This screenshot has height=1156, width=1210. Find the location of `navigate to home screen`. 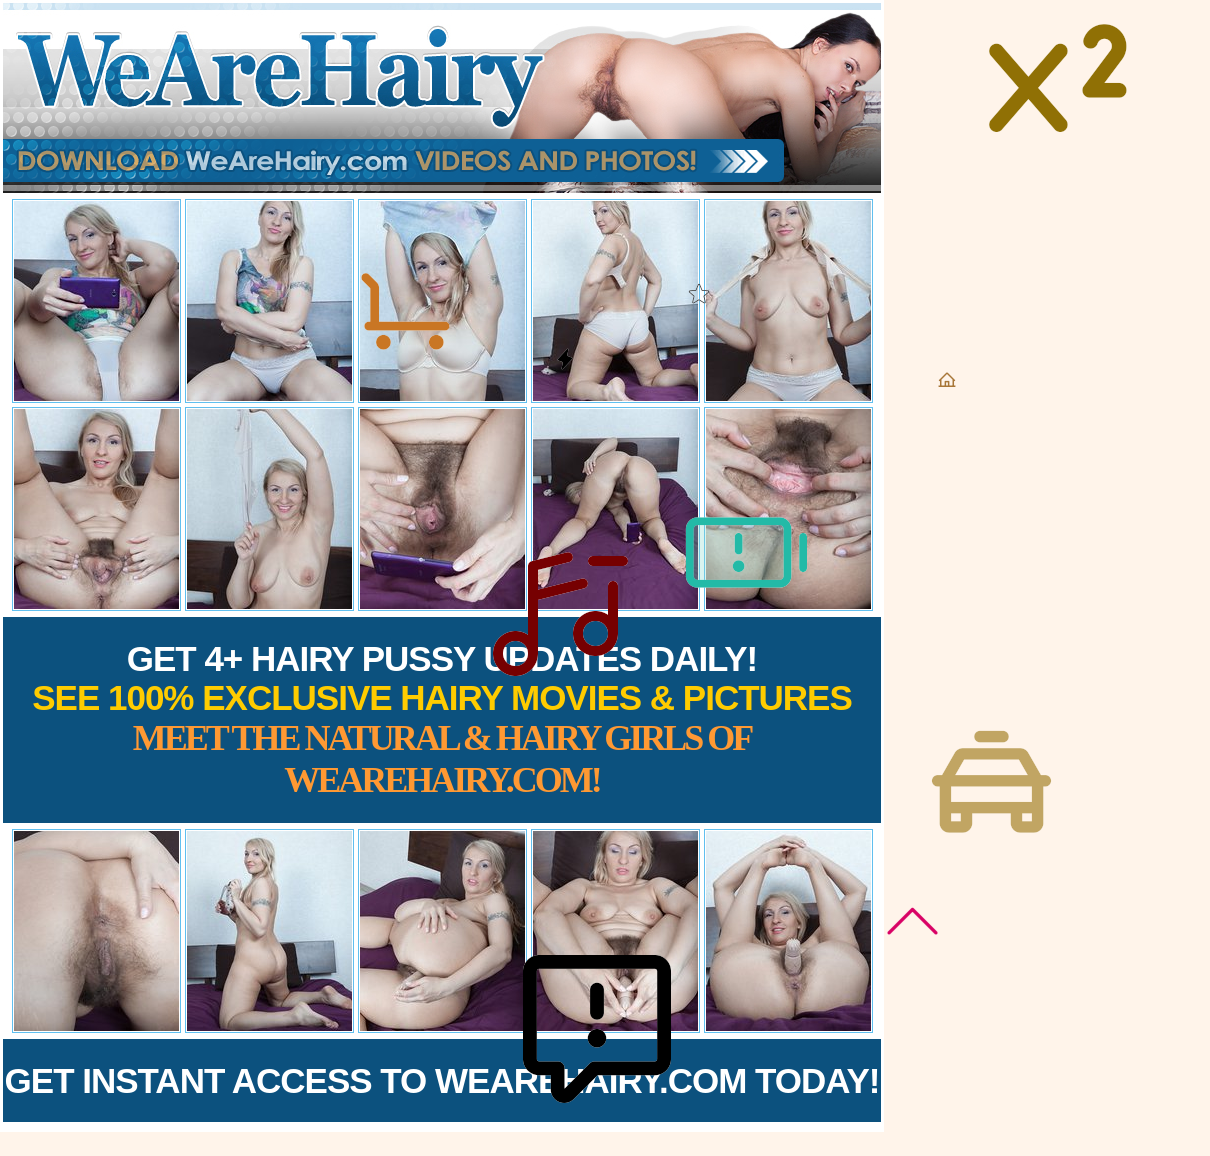

navigate to home screen is located at coordinates (947, 380).